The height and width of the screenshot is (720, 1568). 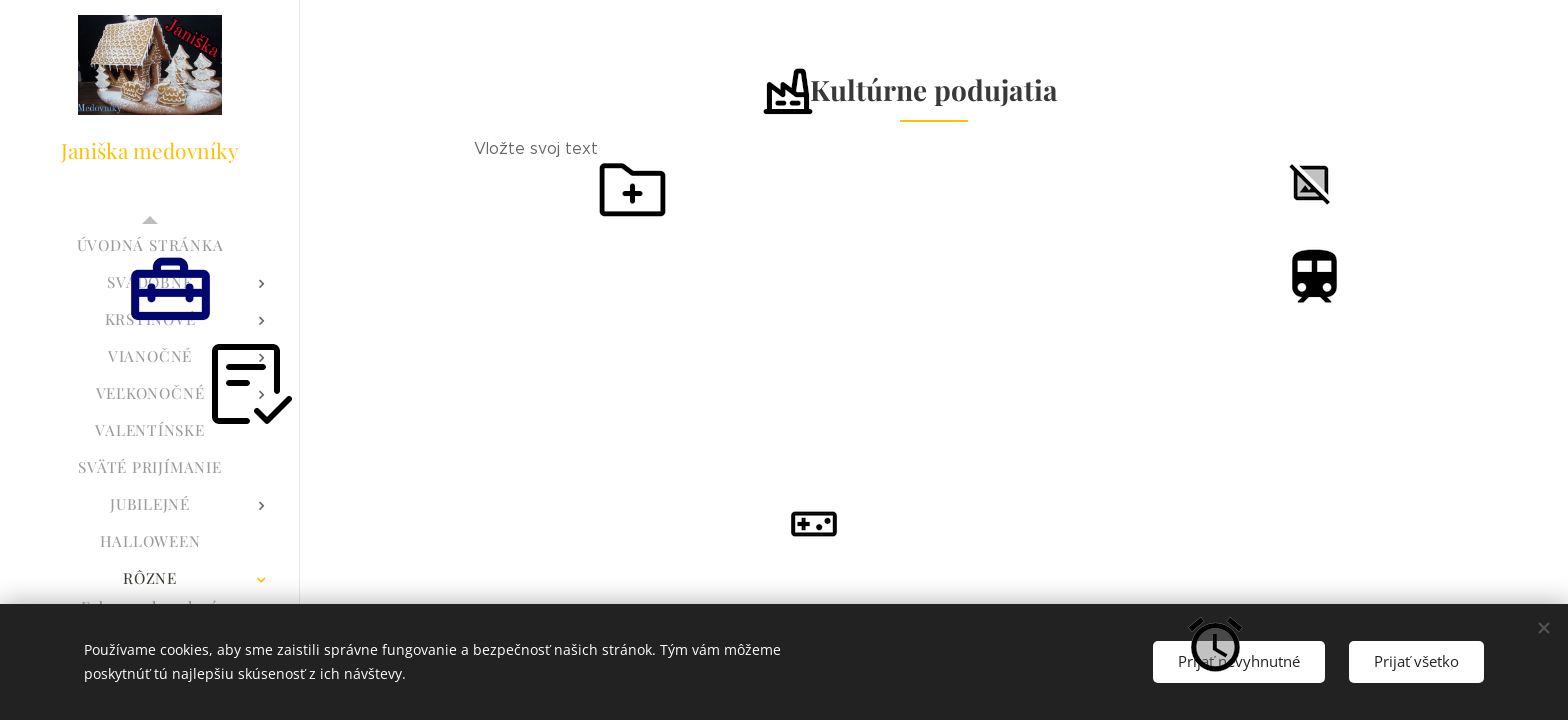 I want to click on set or manage alarms, so click(x=1215, y=644).